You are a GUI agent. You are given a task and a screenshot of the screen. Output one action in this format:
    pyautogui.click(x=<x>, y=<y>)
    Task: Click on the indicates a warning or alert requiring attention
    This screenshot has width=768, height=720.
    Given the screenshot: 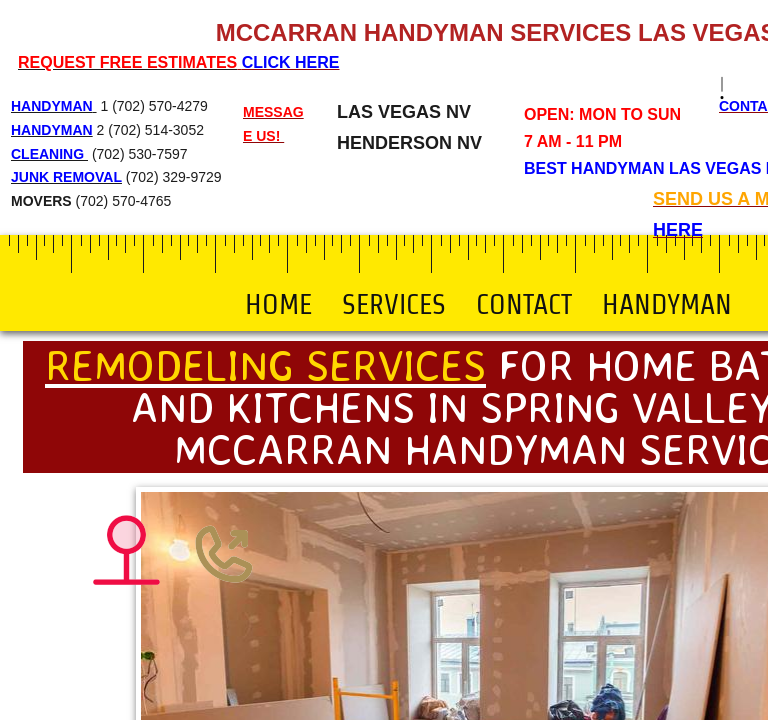 What is the action you would take?
    pyautogui.click(x=722, y=88)
    